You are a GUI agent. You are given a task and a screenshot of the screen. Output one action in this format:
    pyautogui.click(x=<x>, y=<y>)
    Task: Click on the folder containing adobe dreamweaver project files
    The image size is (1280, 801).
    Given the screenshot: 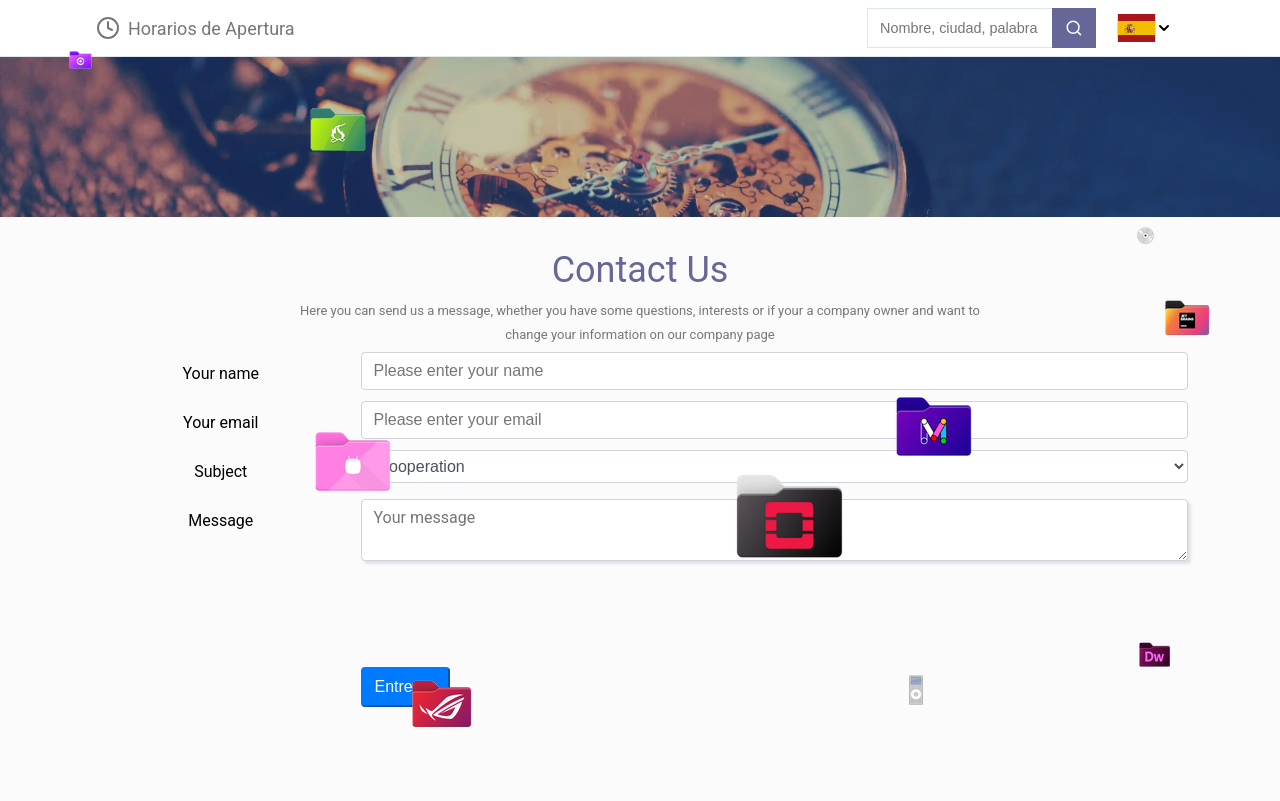 What is the action you would take?
    pyautogui.click(x=1154, y=655)
    